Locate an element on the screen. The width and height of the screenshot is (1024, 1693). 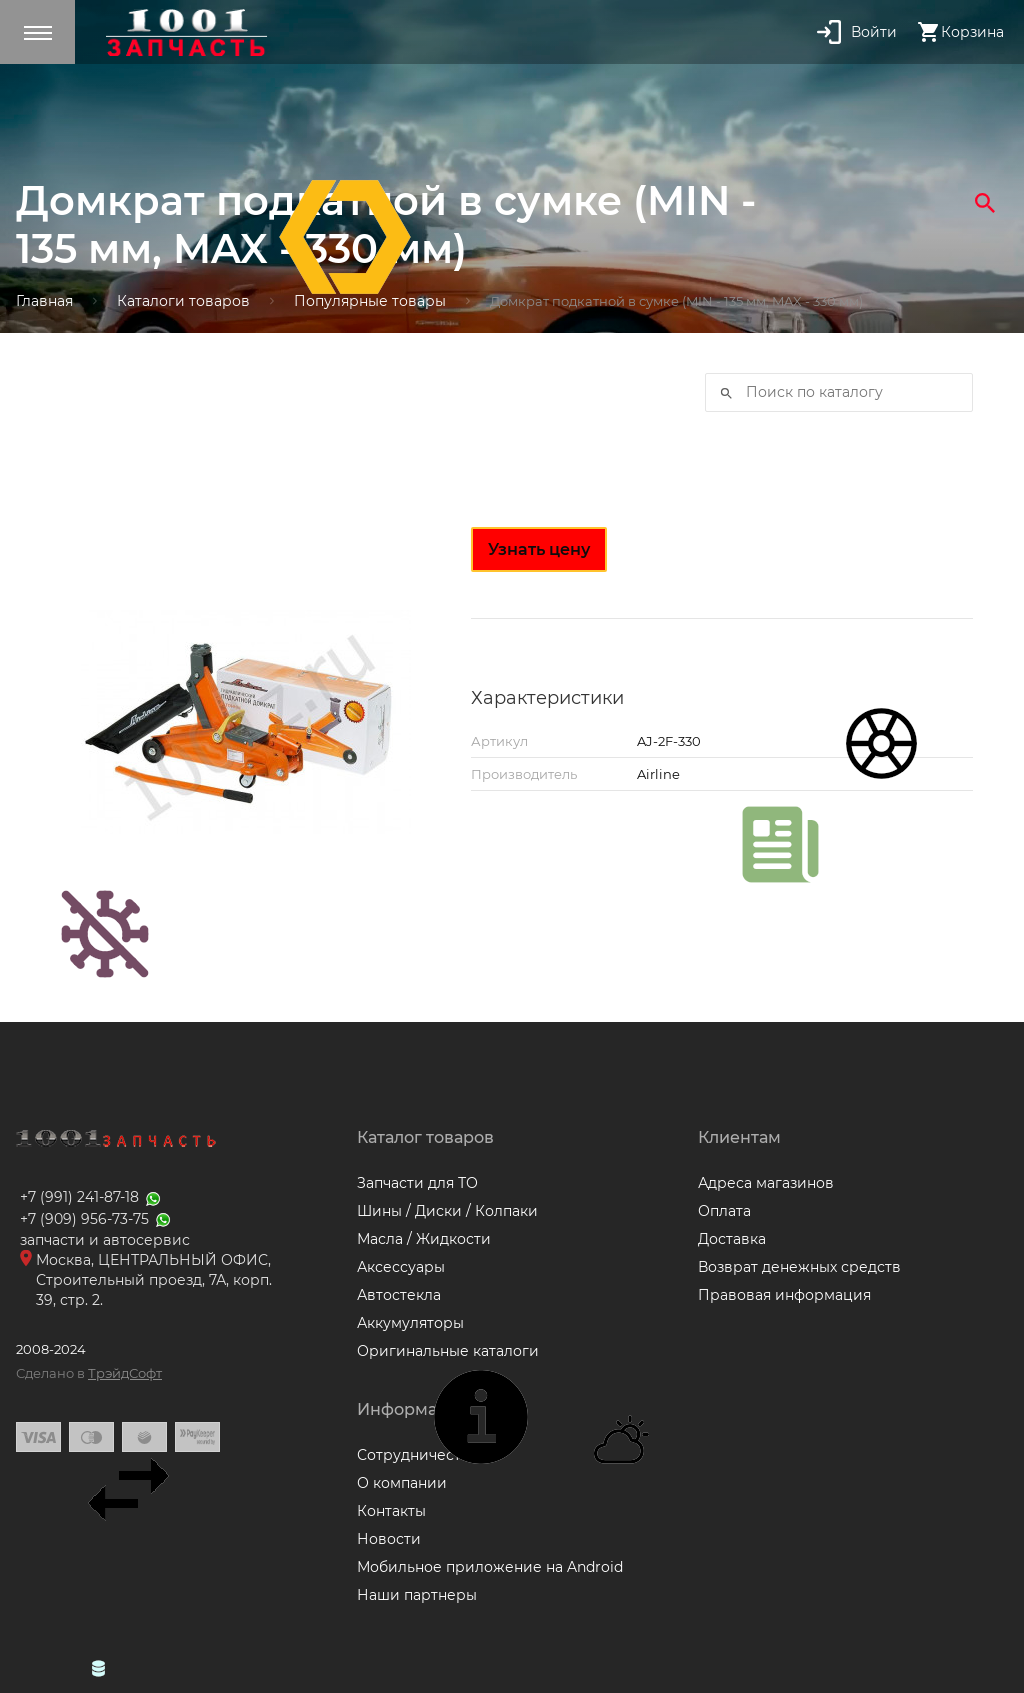
view more information or details is located at coordinates (481, 1417).